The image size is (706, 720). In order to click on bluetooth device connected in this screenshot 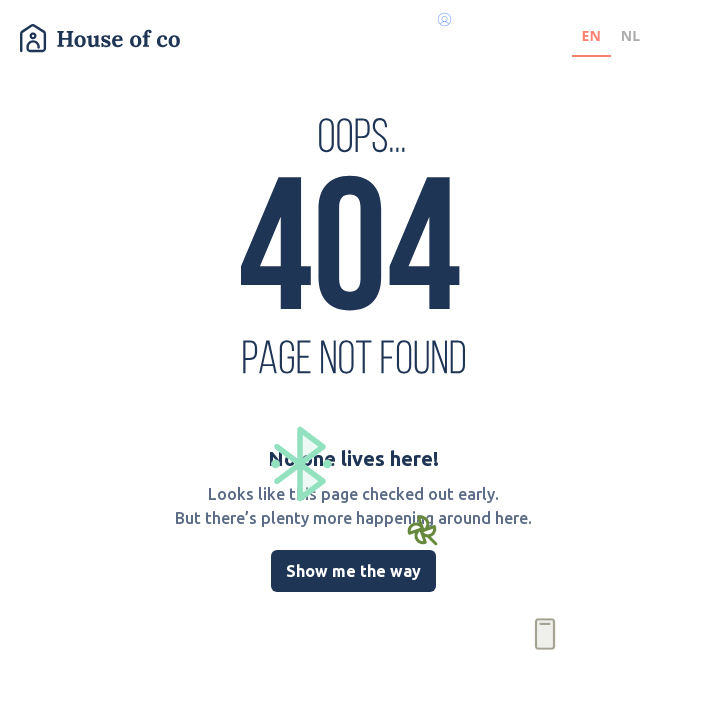, I will do `click(300, 464)`.